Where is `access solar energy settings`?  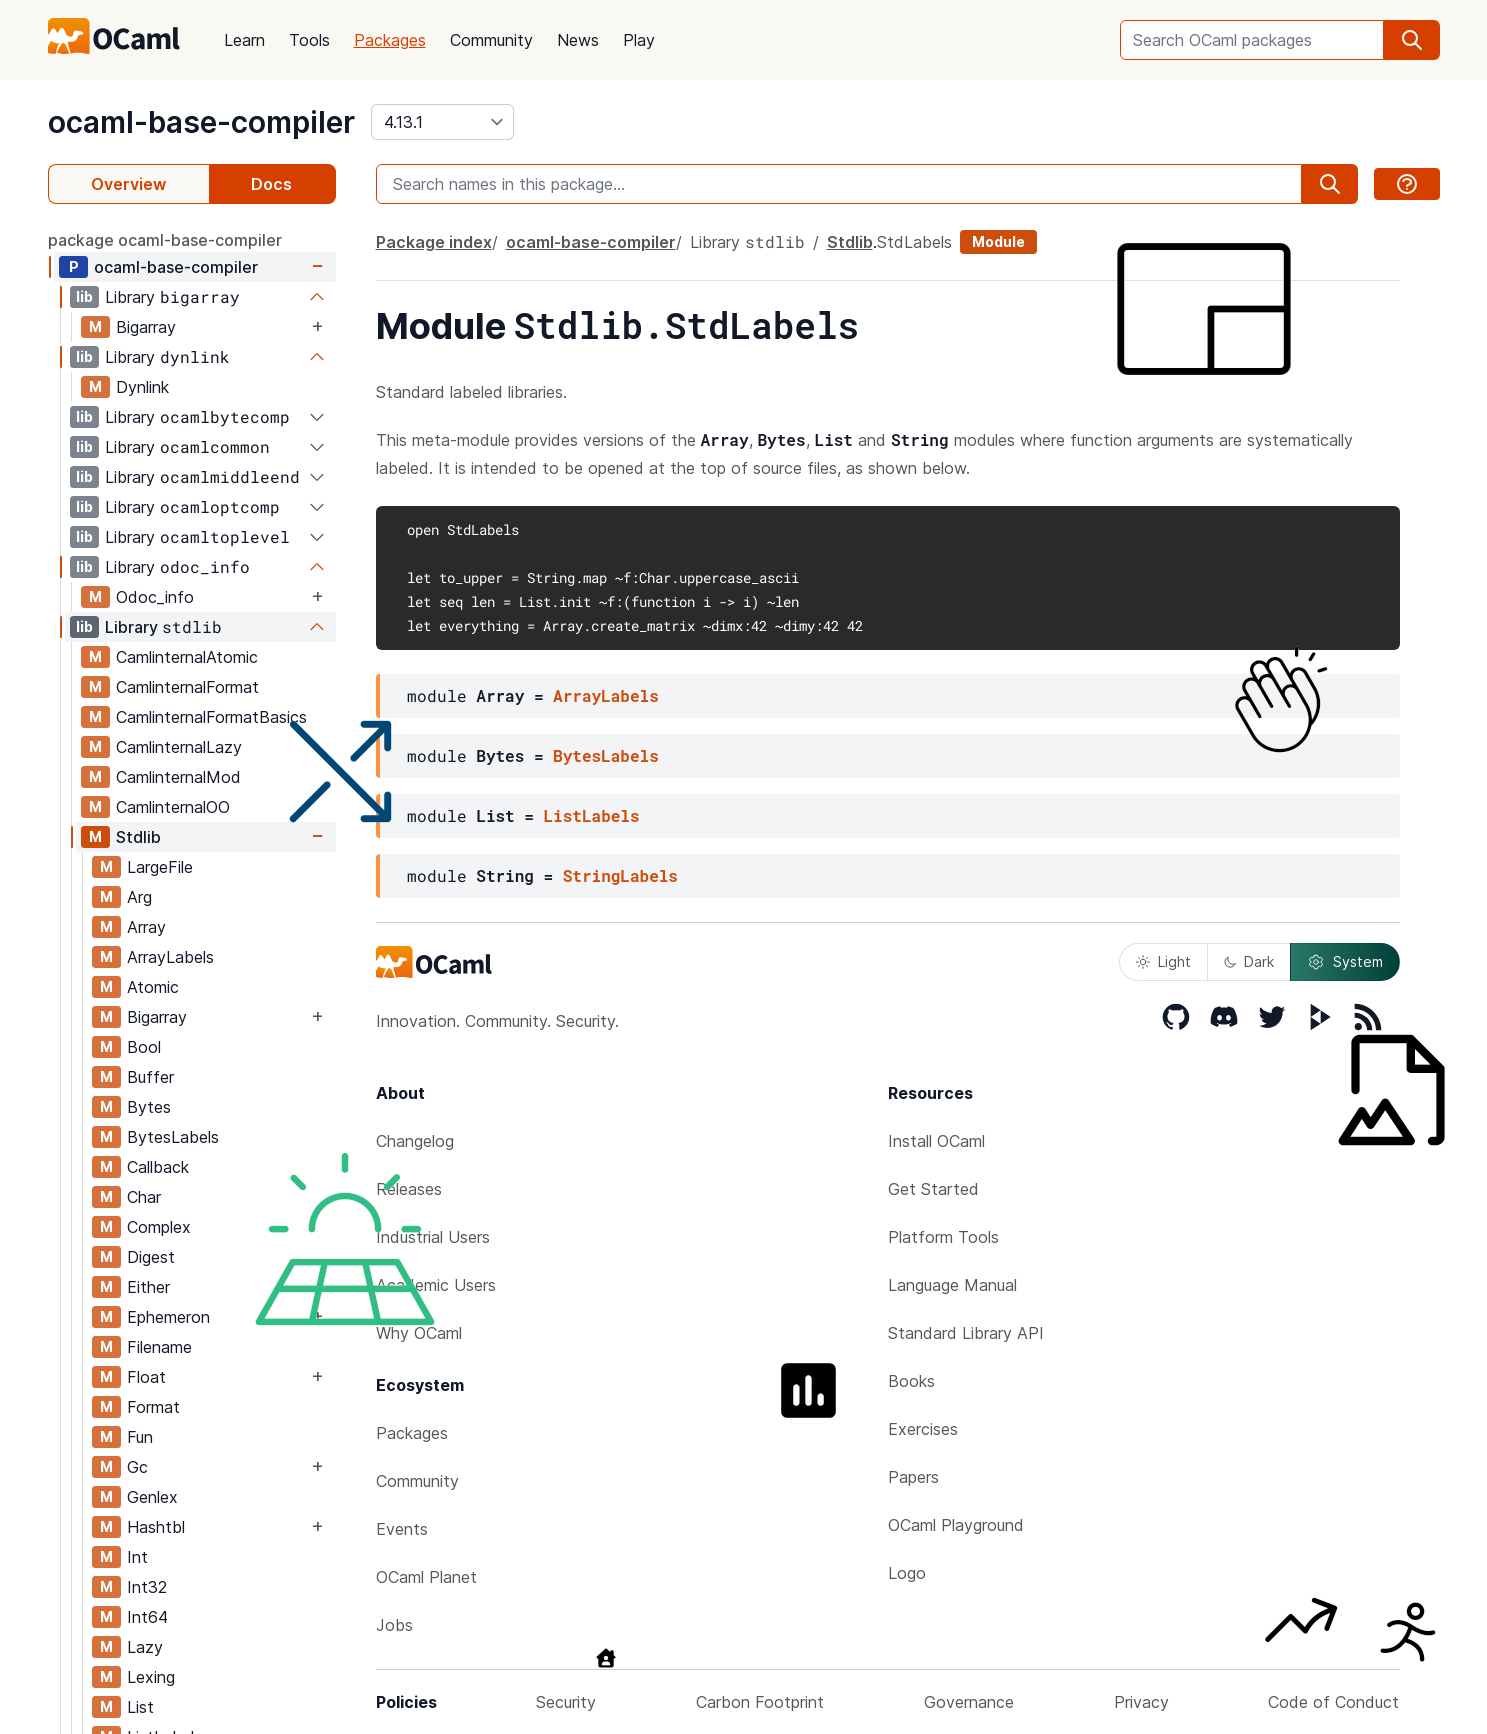
access solar energy settings is located at coordinates (345, 1249).